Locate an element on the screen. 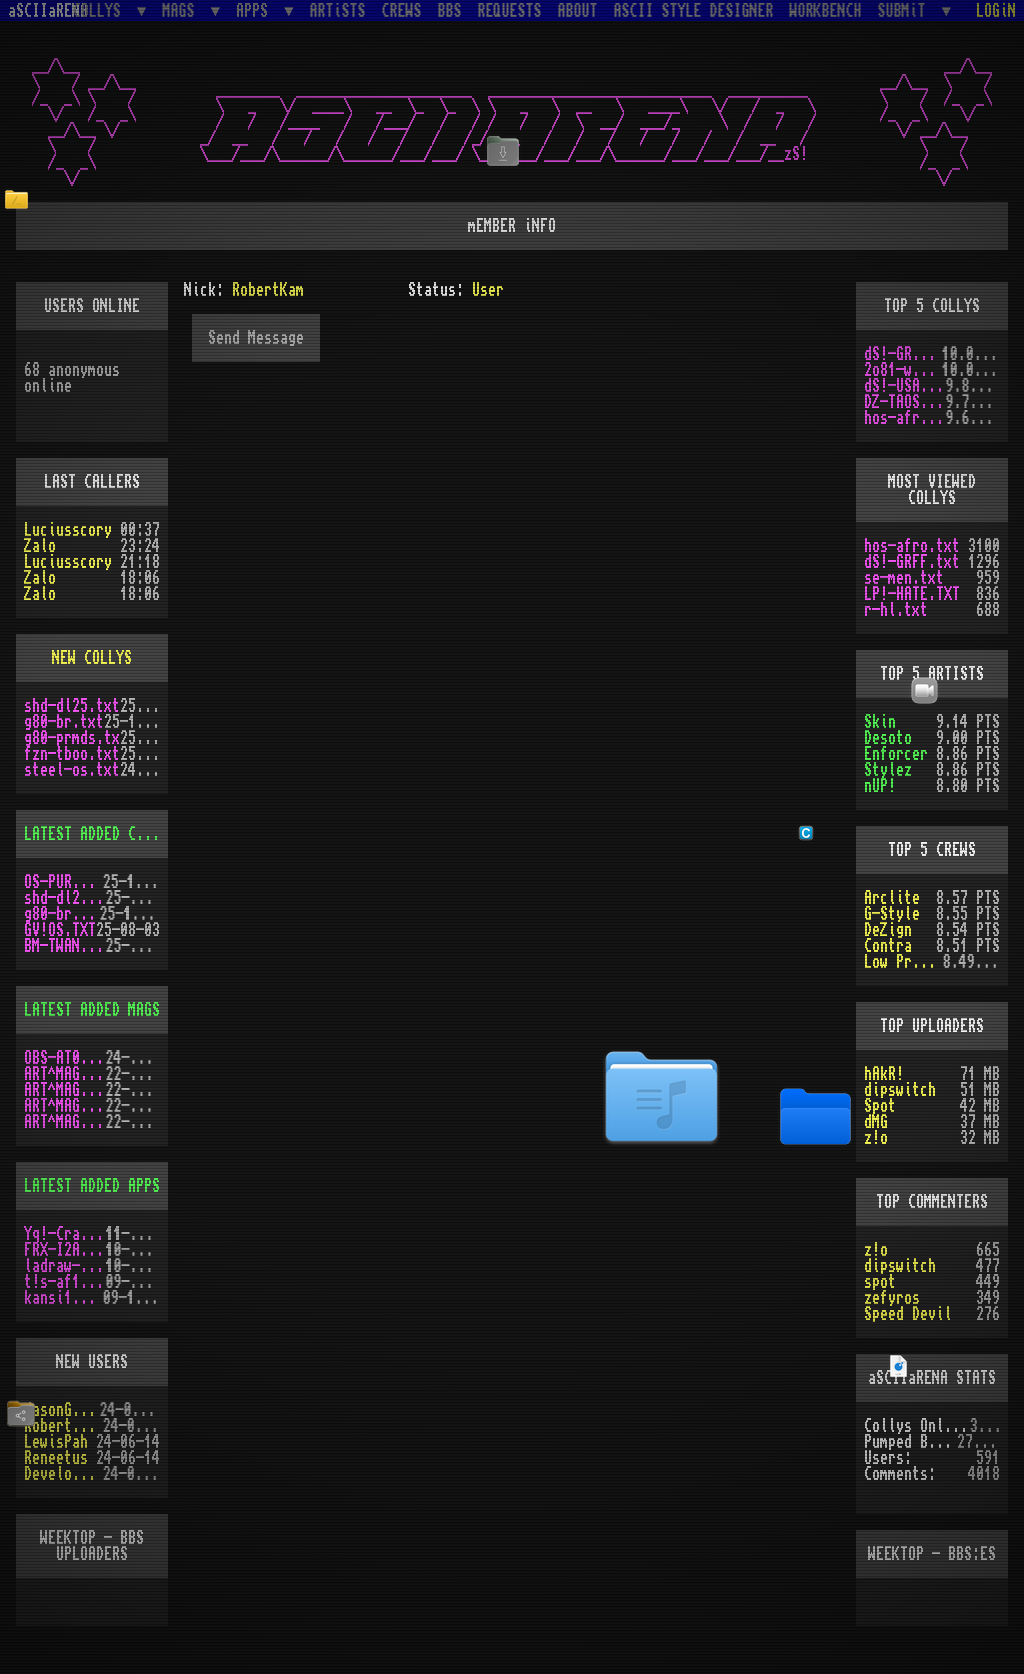 This screenshot has width=1024, height=1674. open your audio files folder is located at coordinates (661, 1096).